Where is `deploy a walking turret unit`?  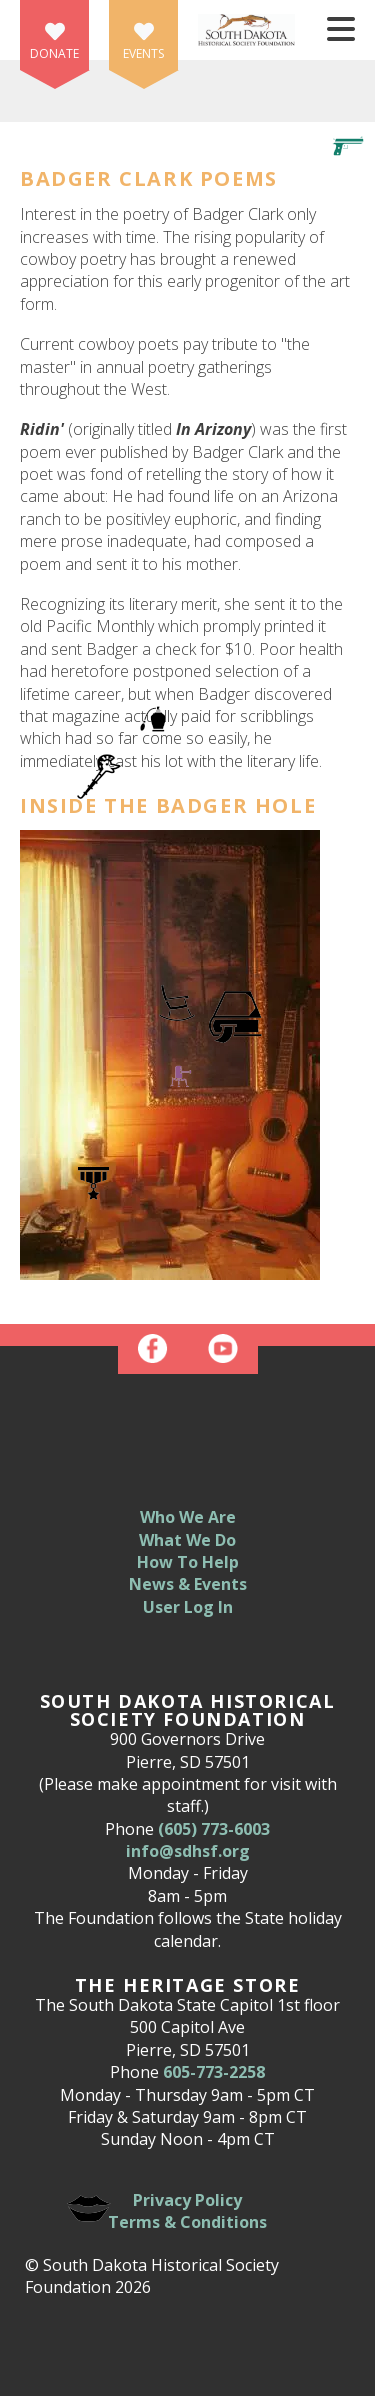
deploy a walking turret unit is located at coordinates (181, 1076).